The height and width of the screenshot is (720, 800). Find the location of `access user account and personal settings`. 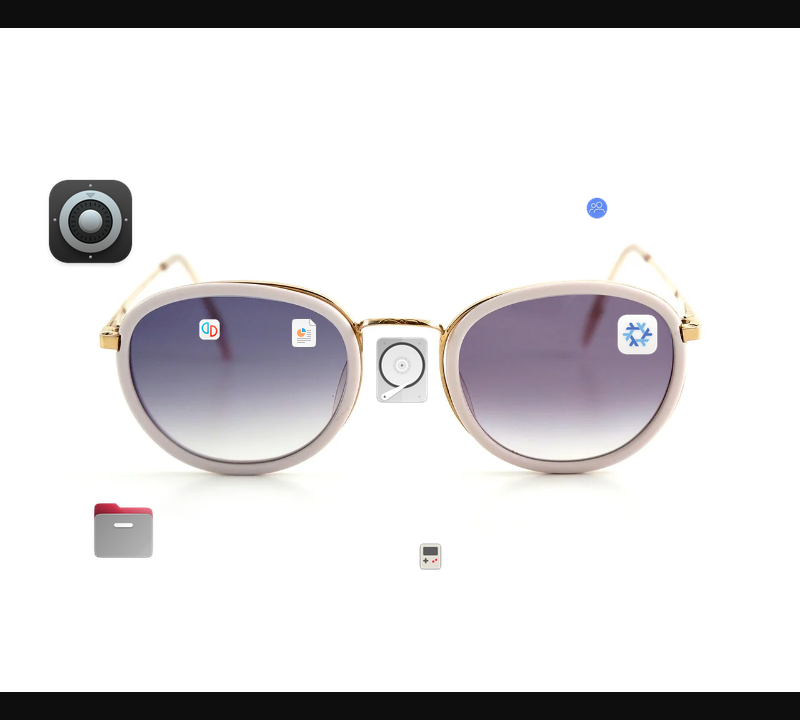

access user account and personal settings is located at coordinates (597, 208).